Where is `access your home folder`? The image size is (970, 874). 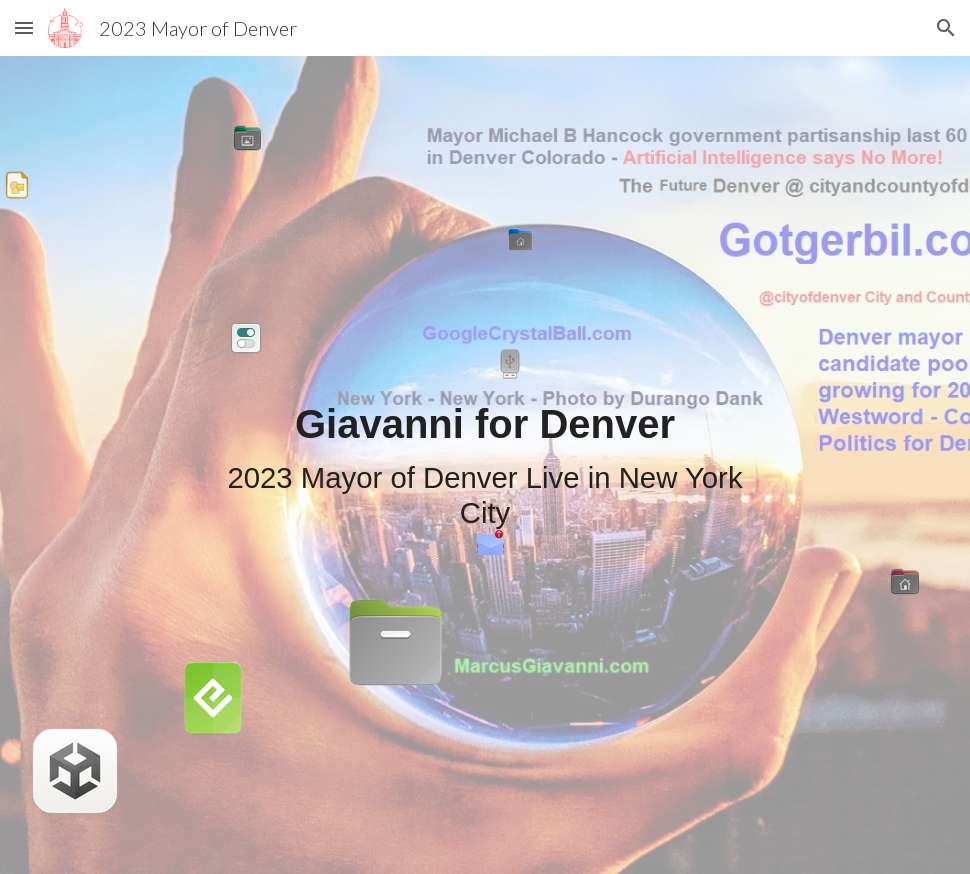 access your home folder is located at coordinates (520, 239).